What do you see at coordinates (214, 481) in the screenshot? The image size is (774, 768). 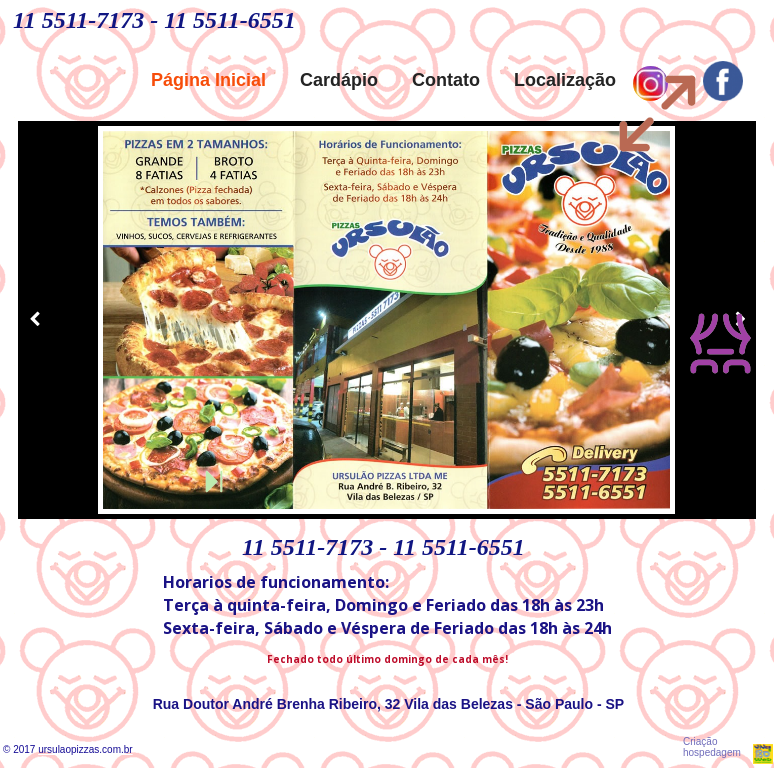 I see `skip to next track or item` at bounding box center [214, 481].